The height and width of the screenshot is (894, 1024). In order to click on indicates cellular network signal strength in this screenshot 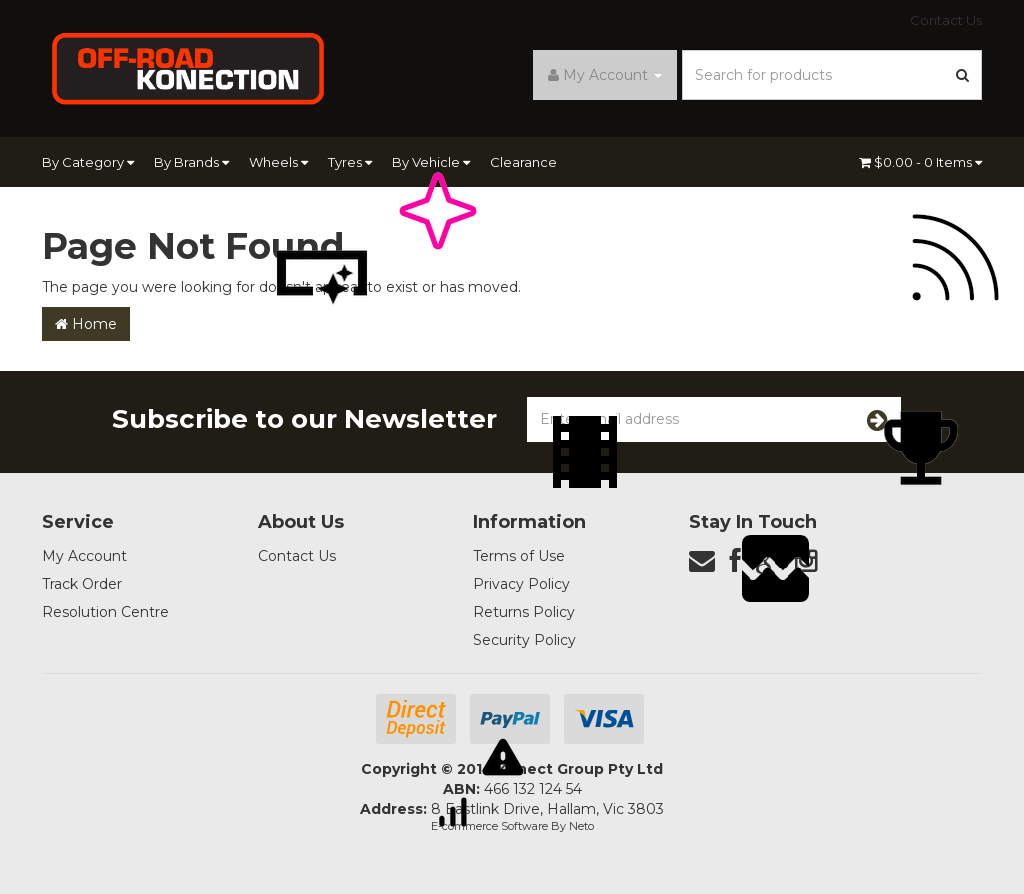, I will do `click(452, 812)`.